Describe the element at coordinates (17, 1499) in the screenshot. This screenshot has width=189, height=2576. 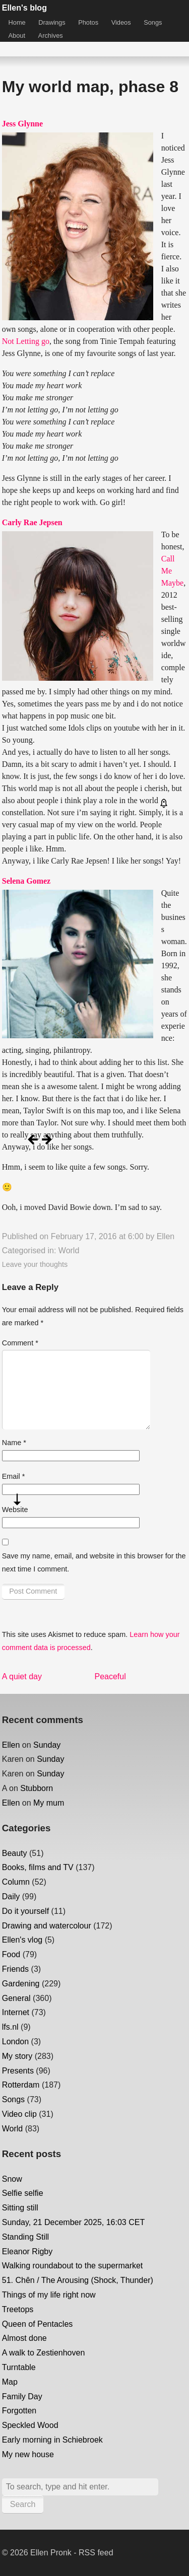
I see `scroll down or view more content` at that location.